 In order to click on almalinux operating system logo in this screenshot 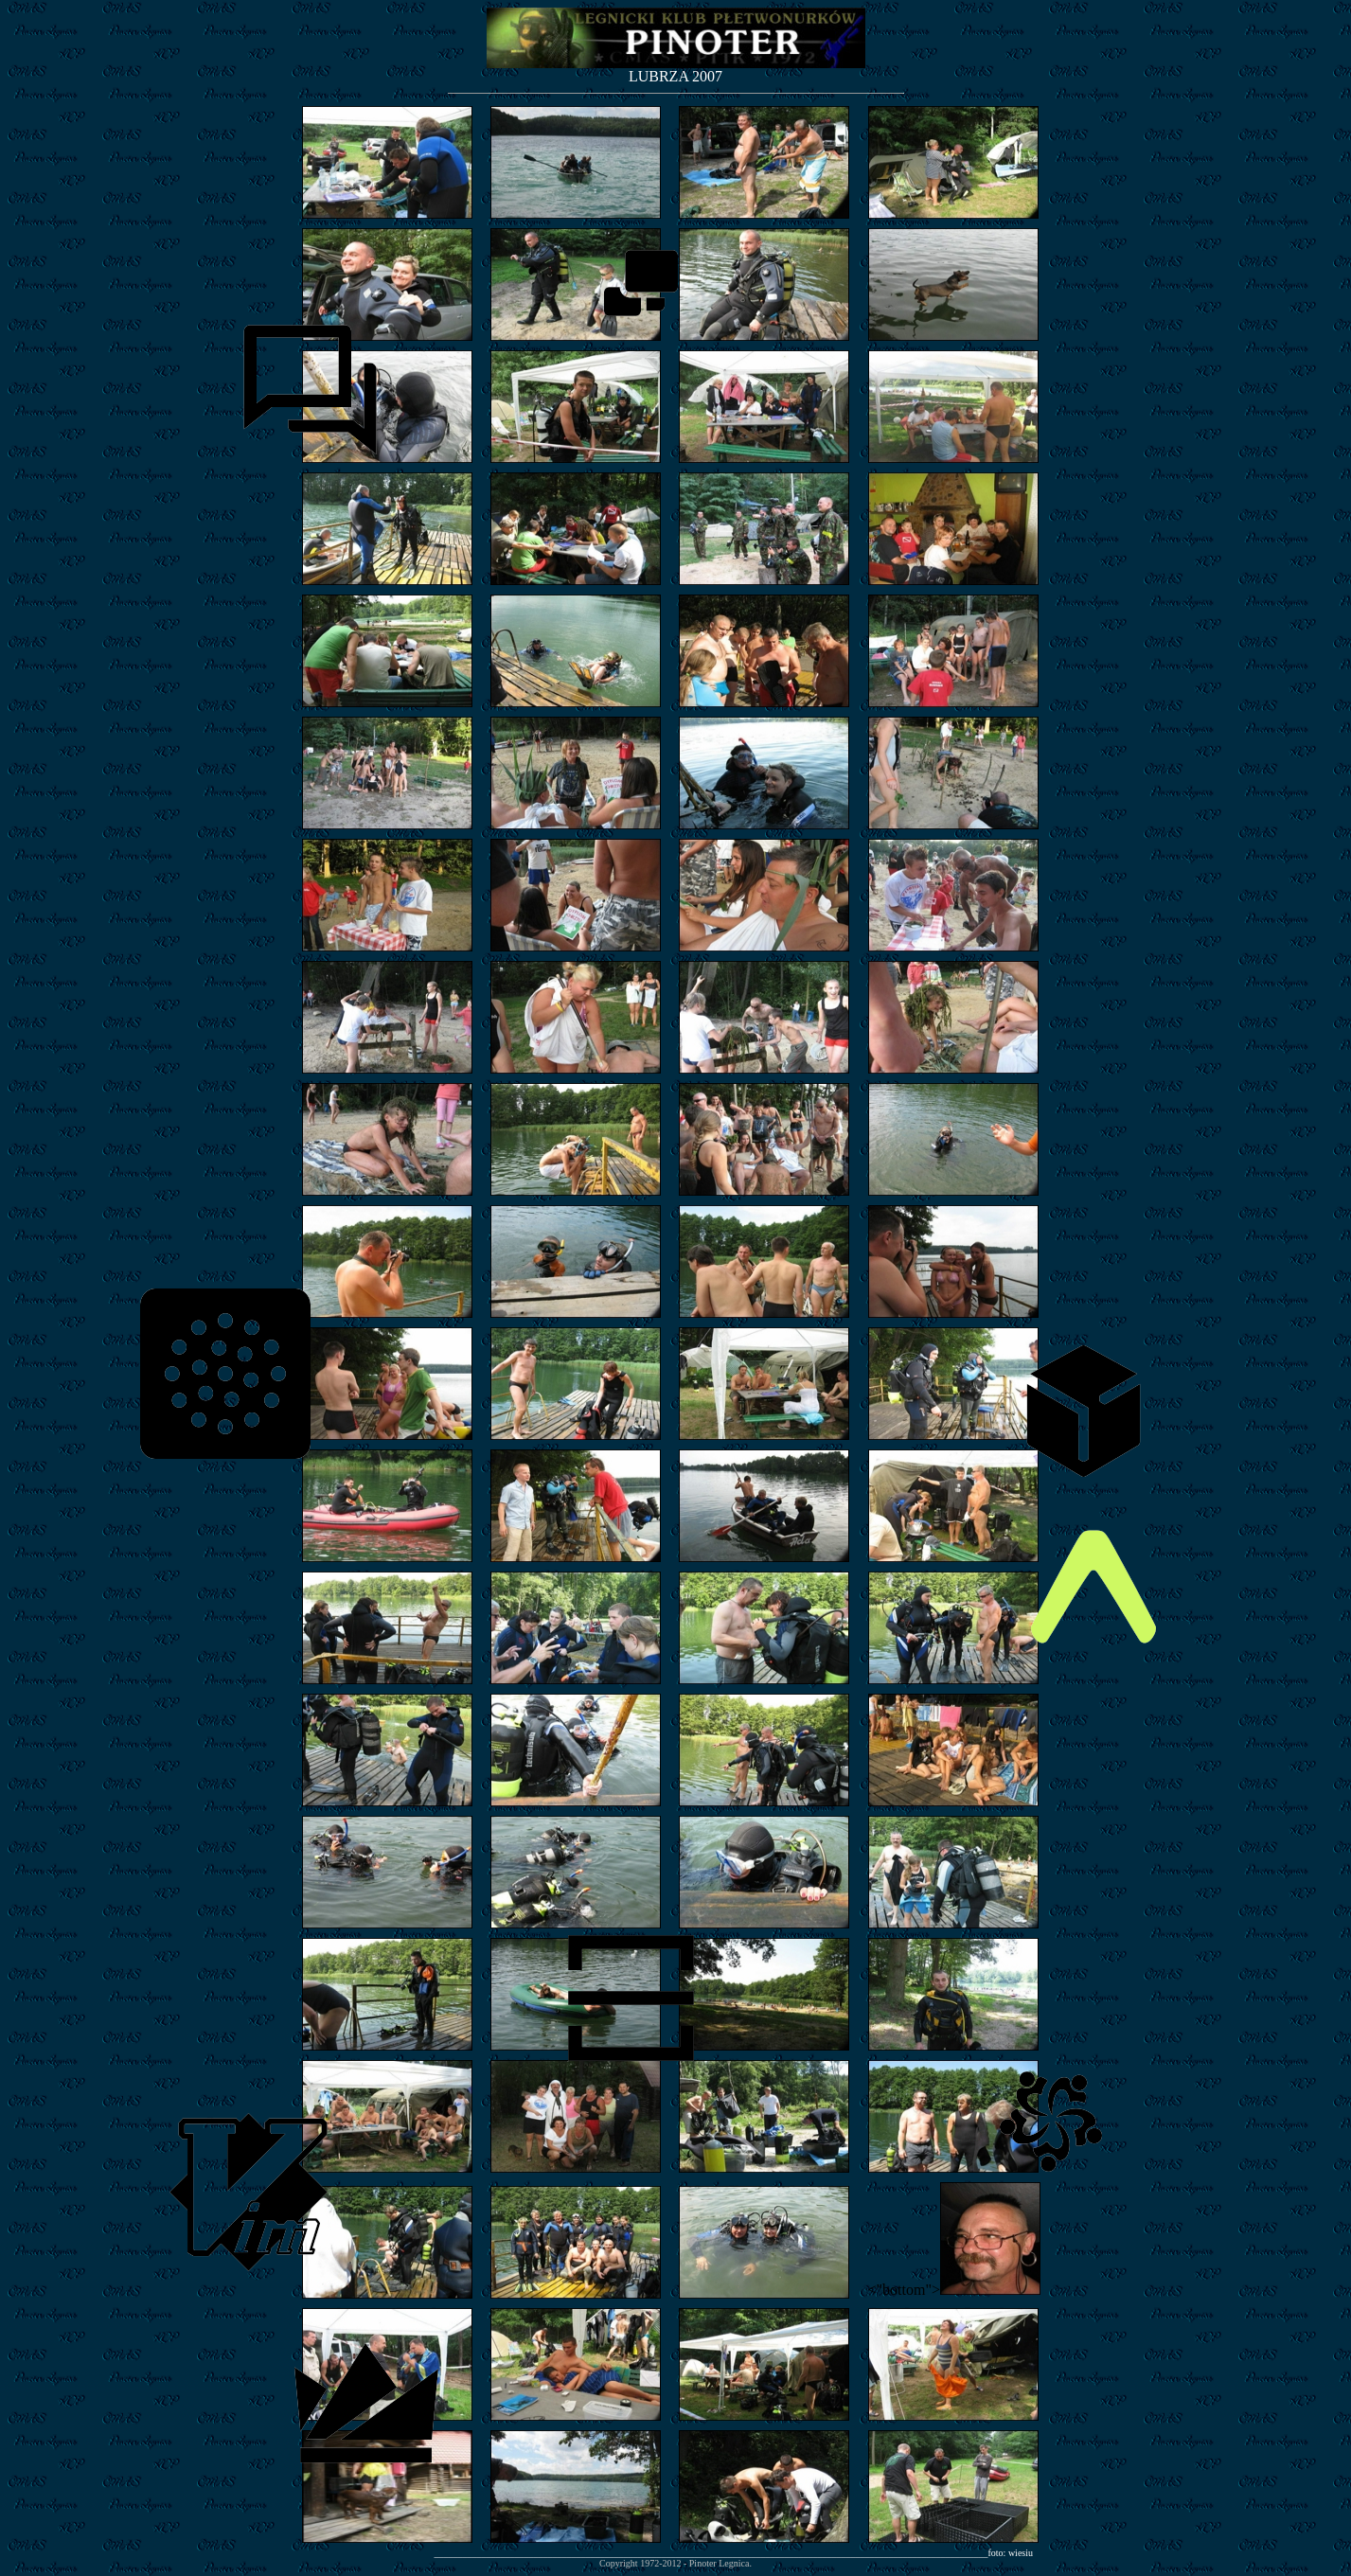, I will do `click(1051, 2122)`.